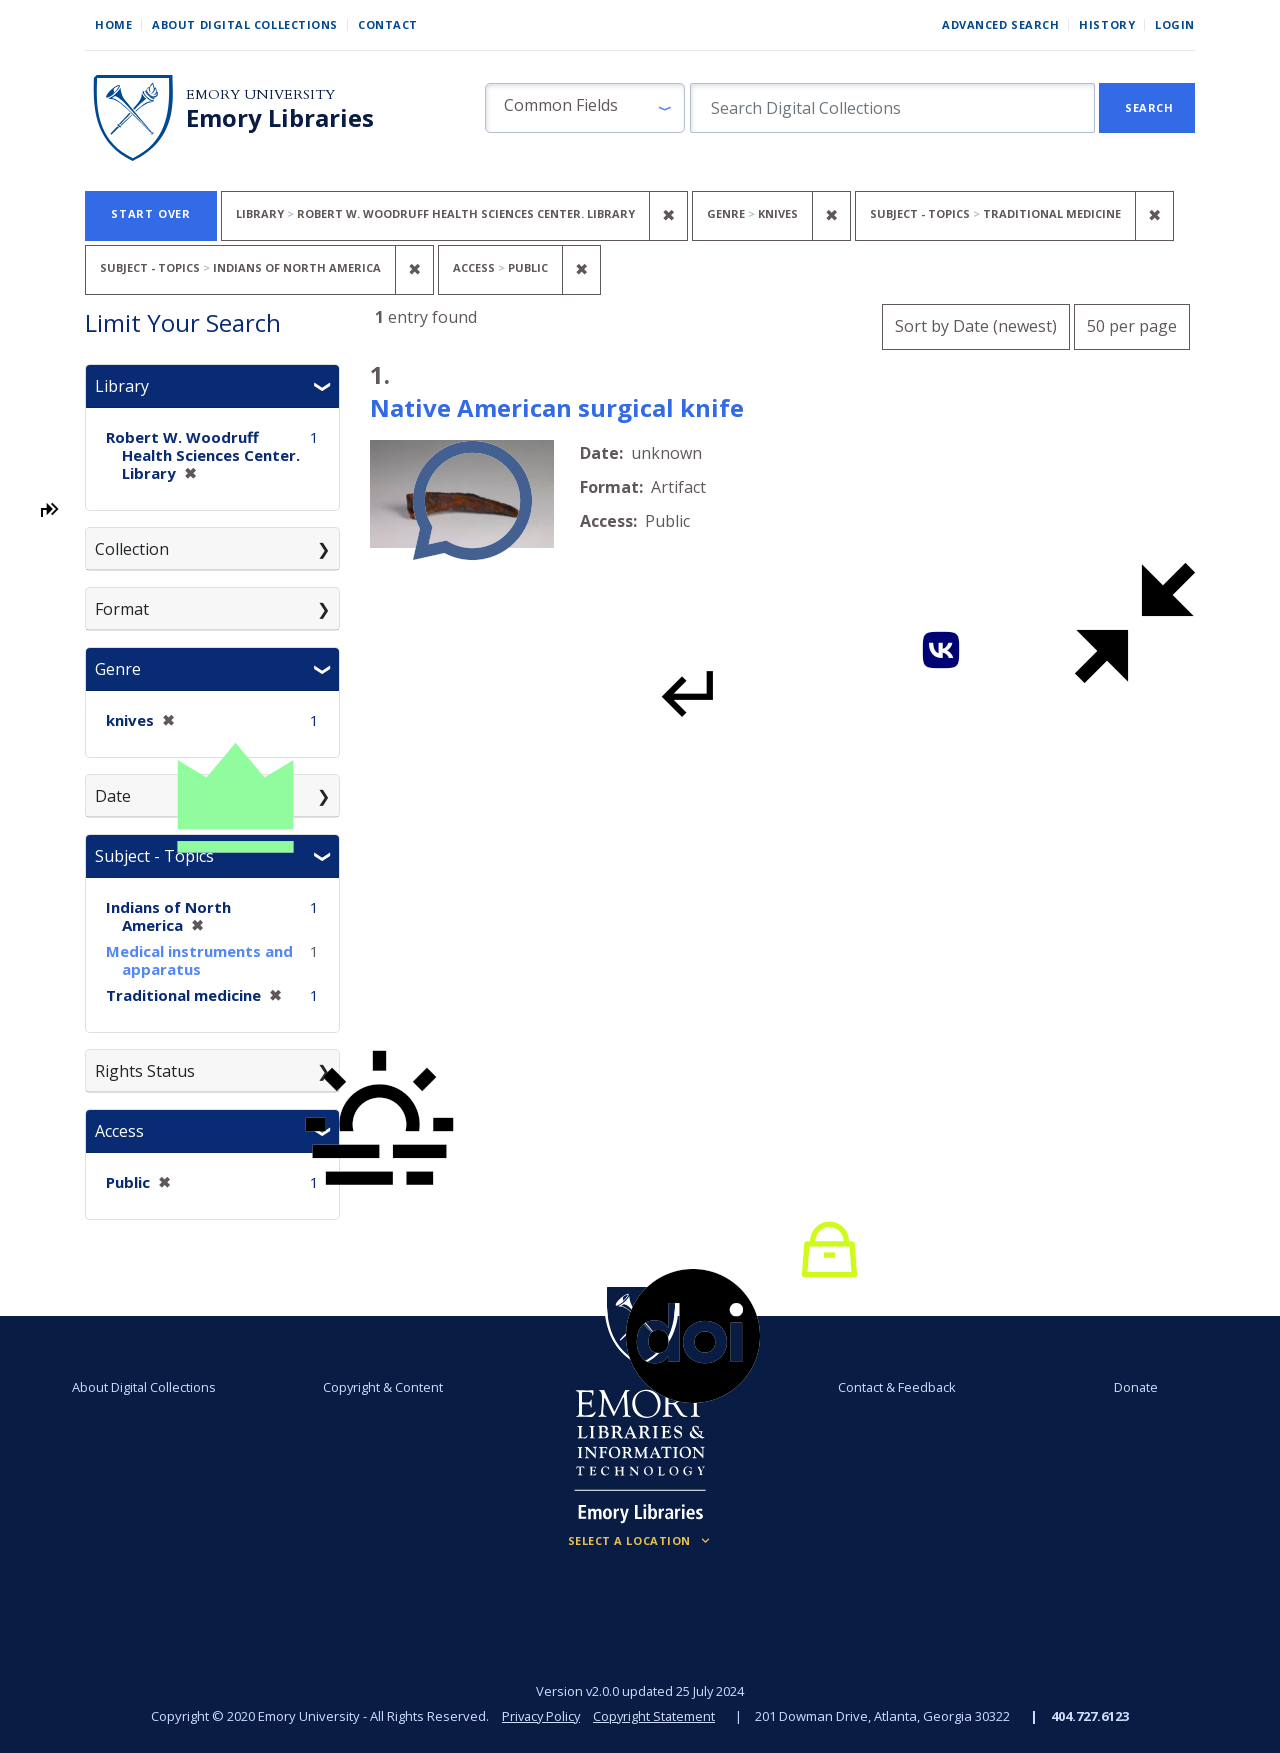 The width and height of the screenshot is (1280, 1753). I want to click on collapse or minimize an expanded view, so click(1135, 623).